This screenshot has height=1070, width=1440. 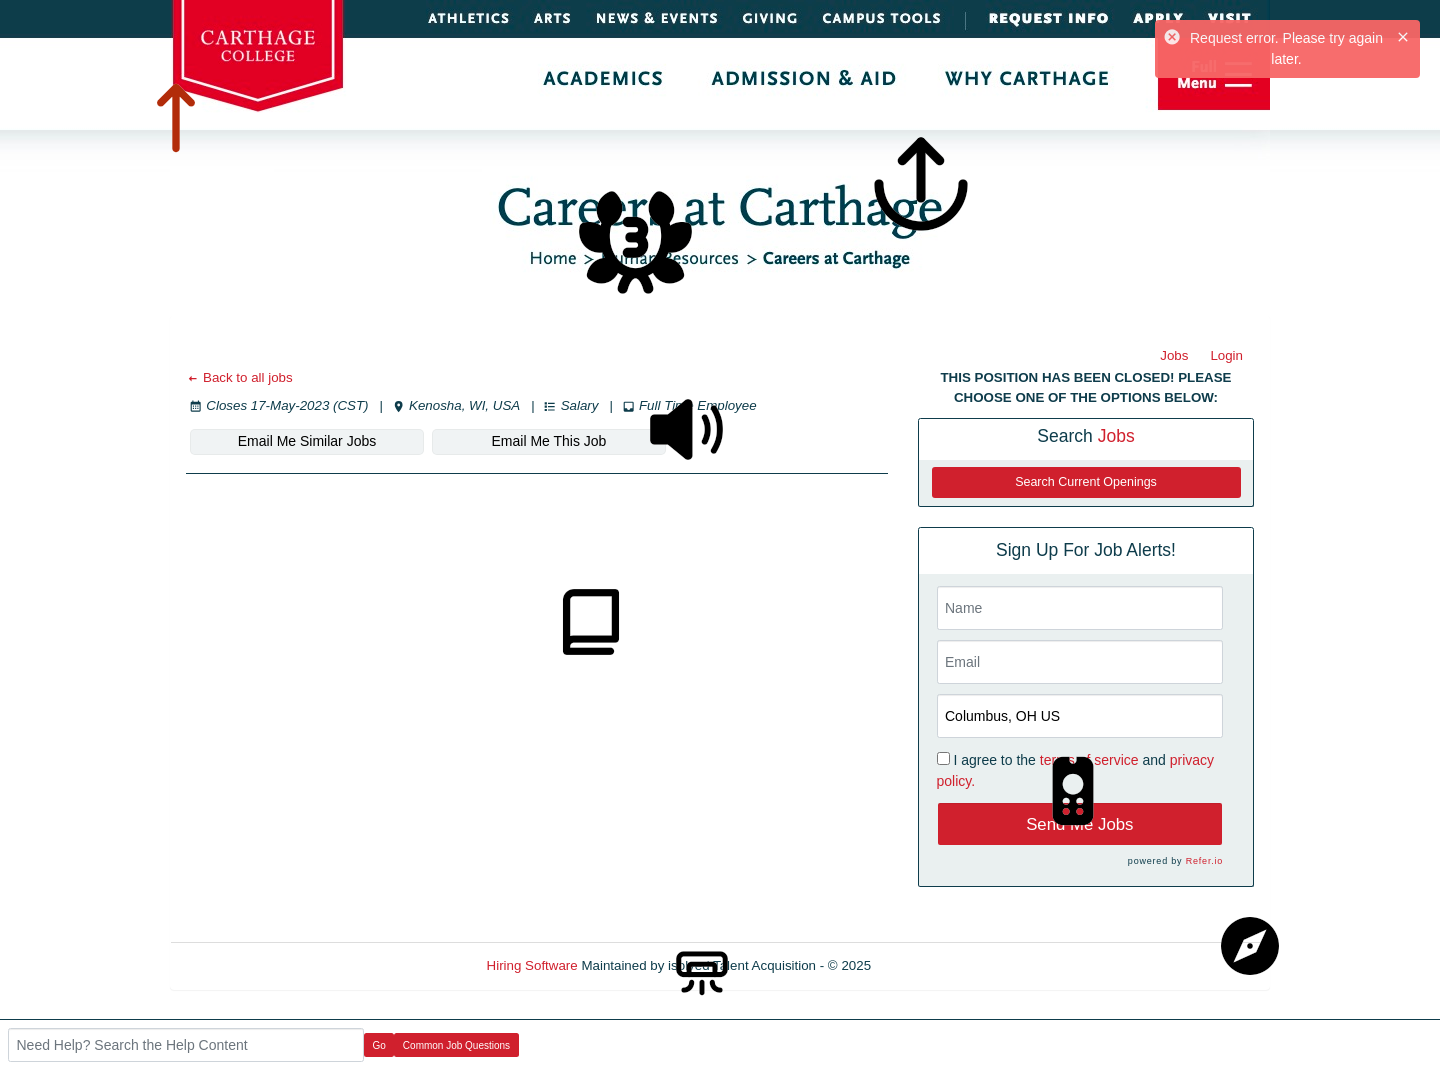 I want to click on adjust audio volume, so click(x=686, y=429).